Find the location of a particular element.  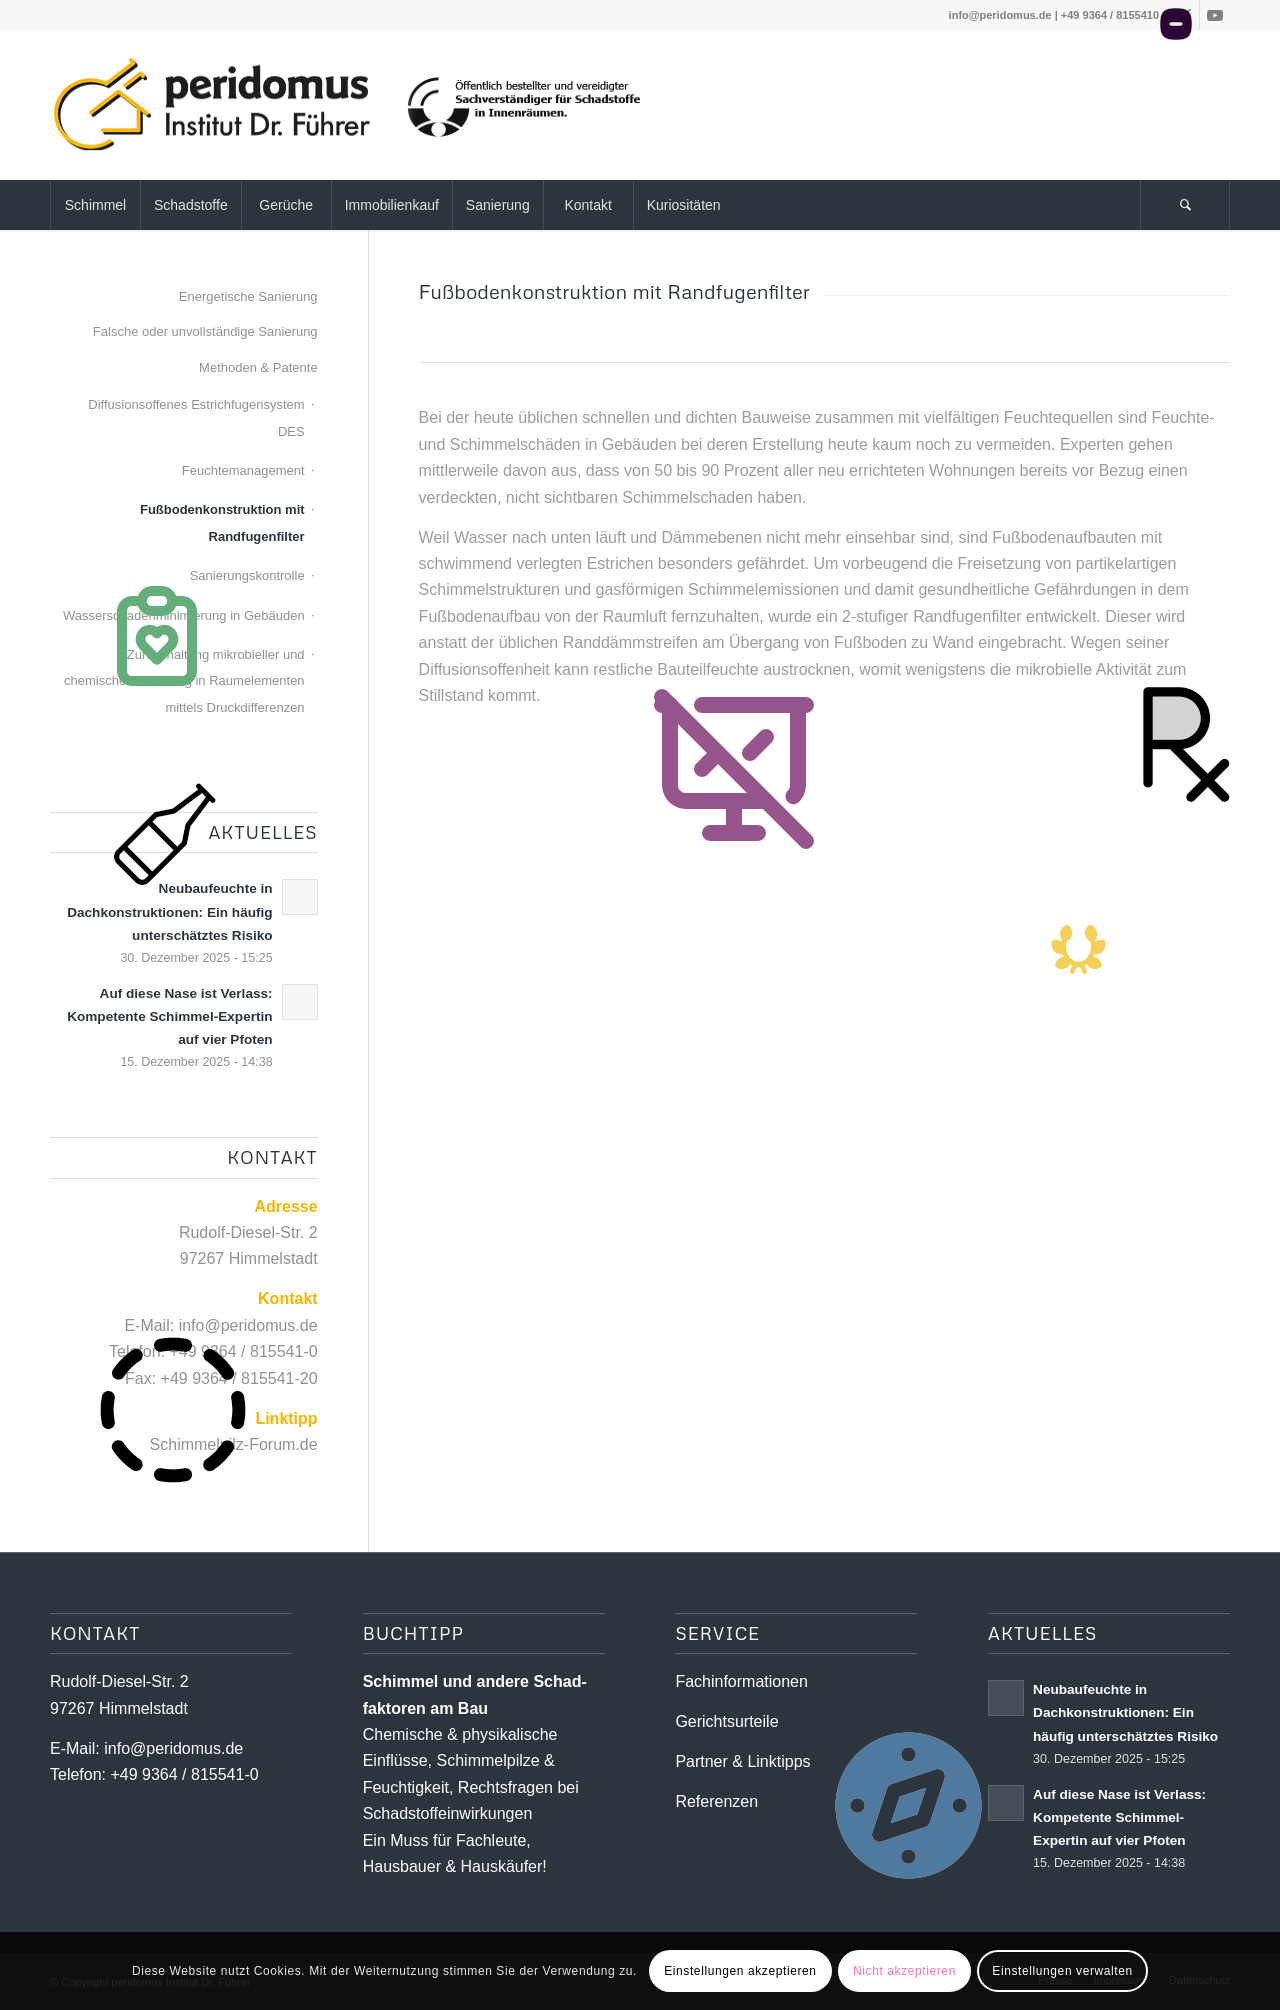

access navigation or directions is located at coordinates (908, 1805).